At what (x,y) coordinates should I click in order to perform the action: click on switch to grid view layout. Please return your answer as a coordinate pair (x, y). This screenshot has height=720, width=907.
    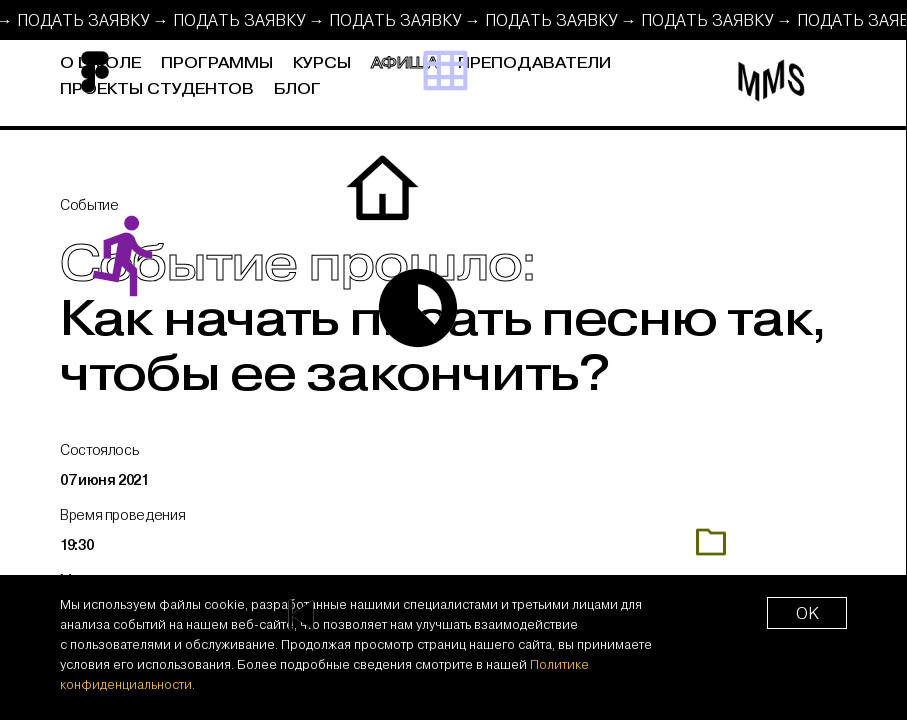
    Looking at the image, I should click on (445, 70).